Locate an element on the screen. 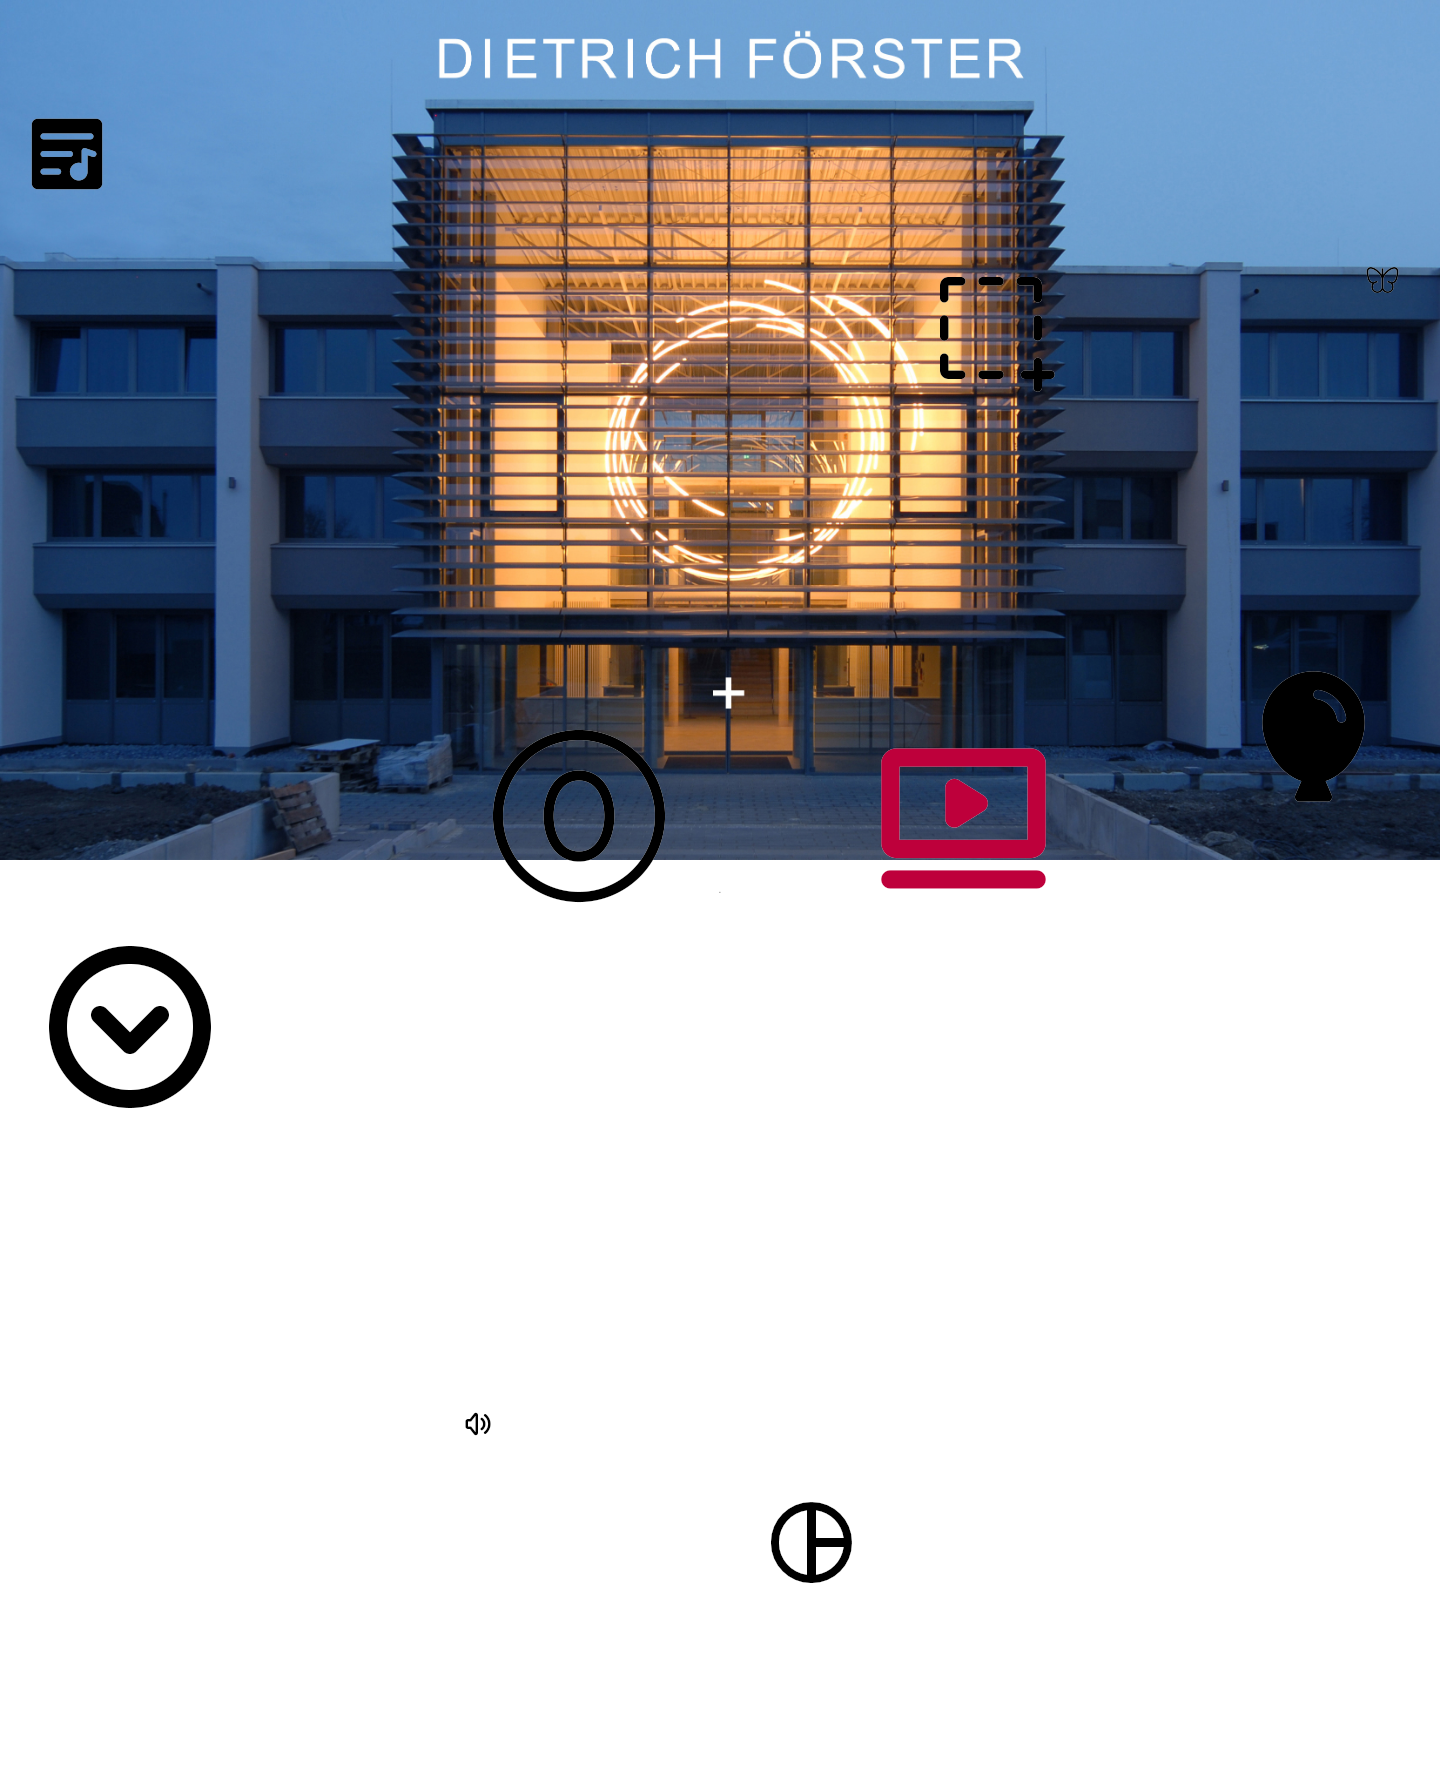 Image resolution: width=1440 pixels, height=1780 pixels. indicates zero items or notifications is located at coordinates (579, 816).